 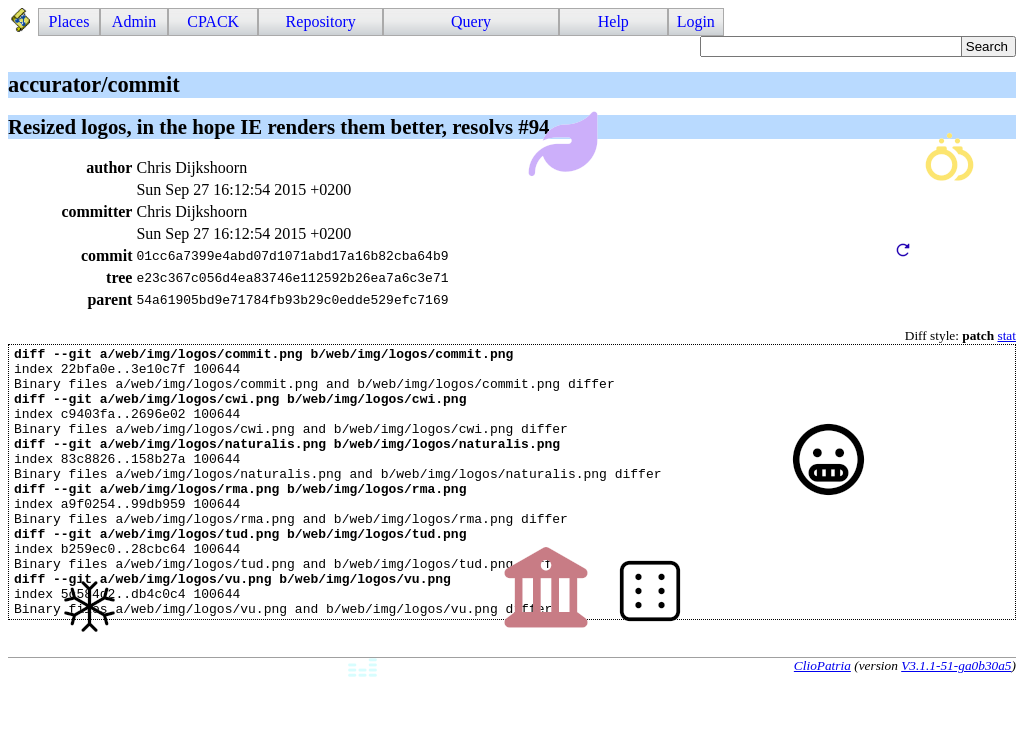 I want to click on randomize or shuffle content, so click(x=650, y=591).